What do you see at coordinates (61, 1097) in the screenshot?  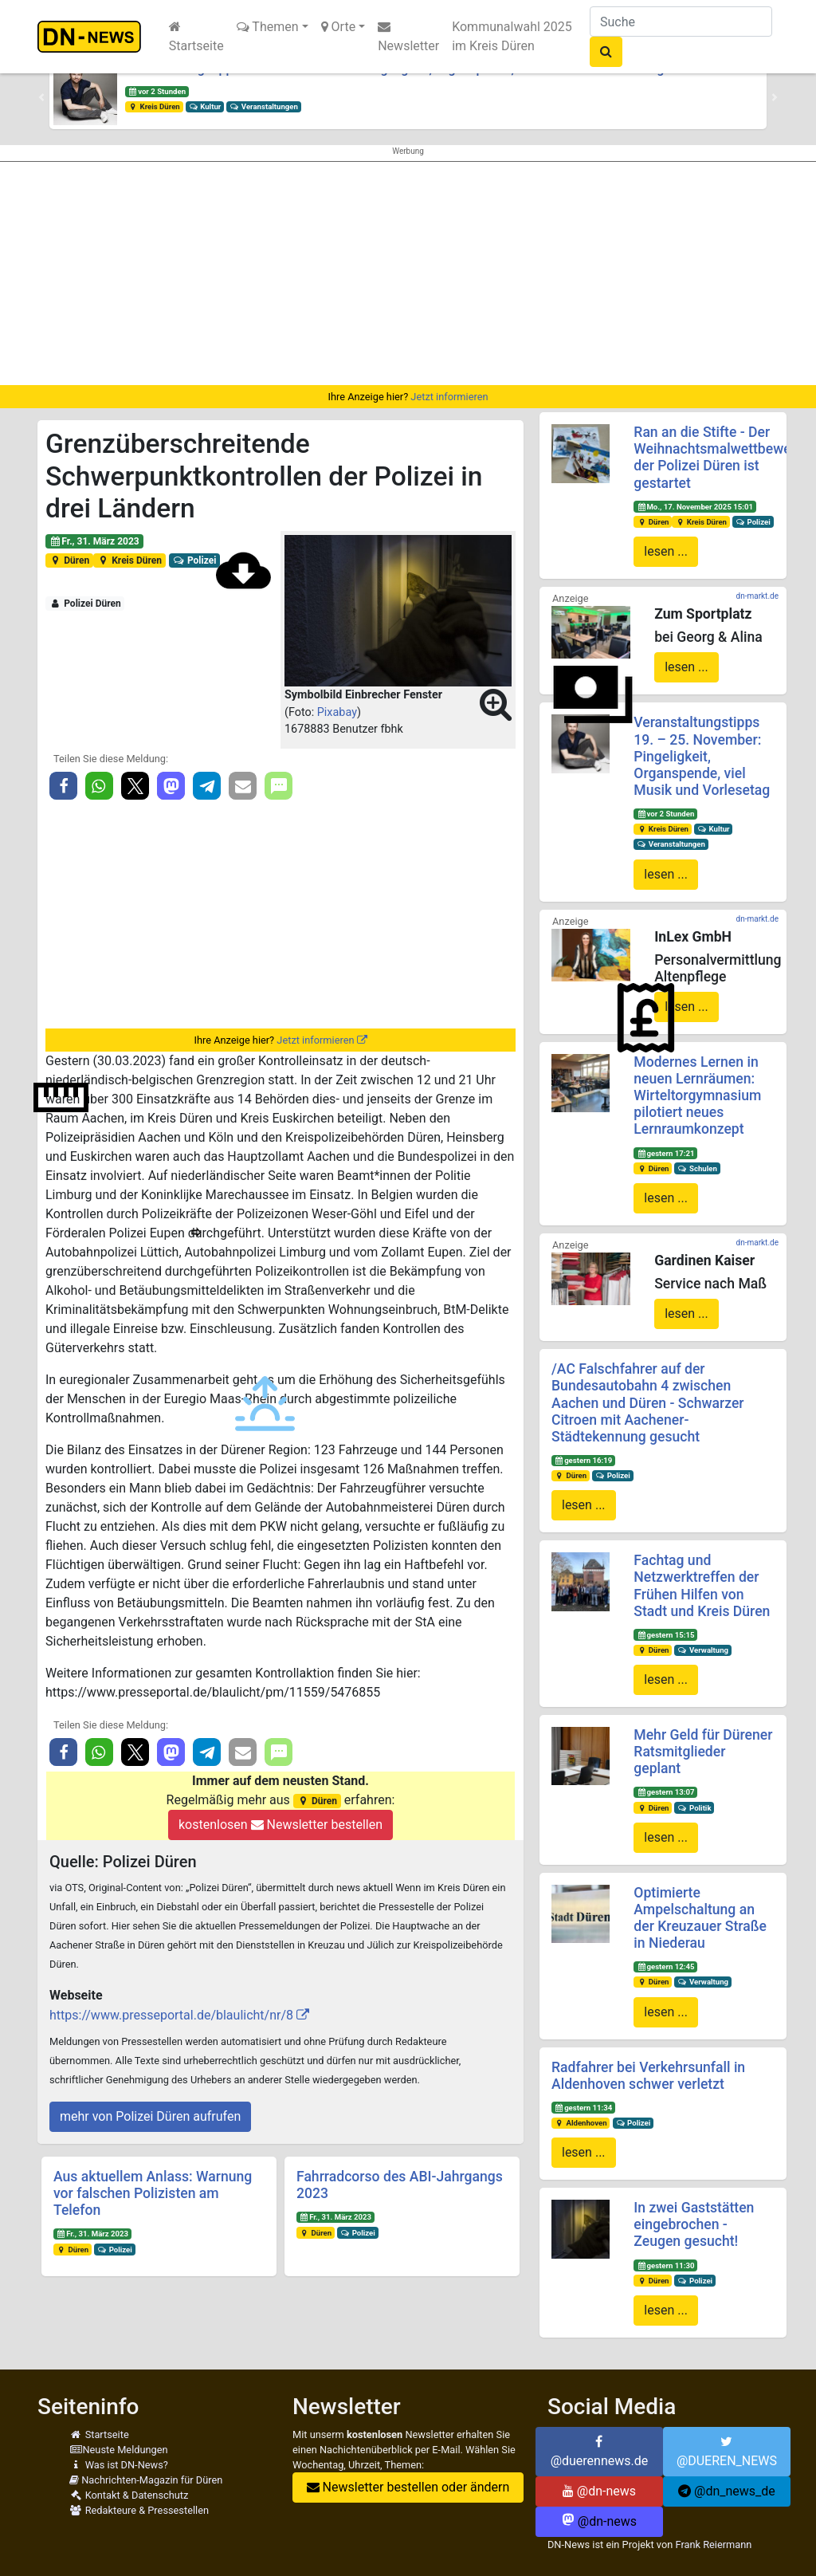 I see `access ruler or measurement tool` at bounding box center [61, 1097].